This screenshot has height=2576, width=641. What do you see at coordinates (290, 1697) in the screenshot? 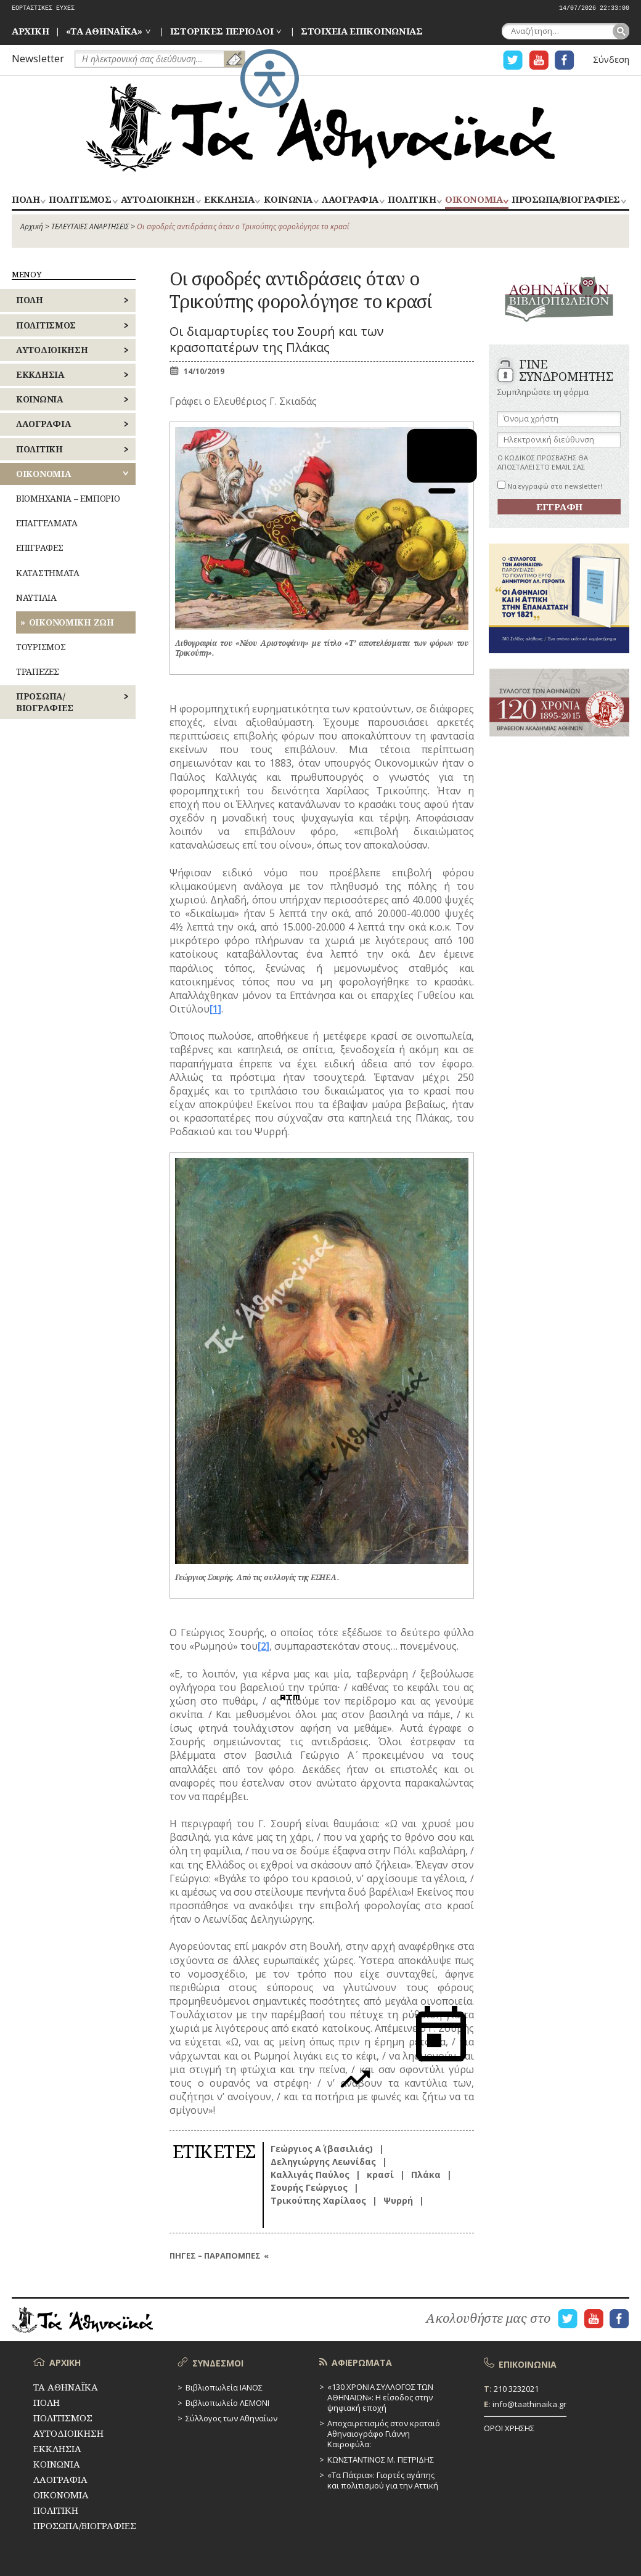
I see `find nearby ATM locations` at bounding box center [290, 1697].